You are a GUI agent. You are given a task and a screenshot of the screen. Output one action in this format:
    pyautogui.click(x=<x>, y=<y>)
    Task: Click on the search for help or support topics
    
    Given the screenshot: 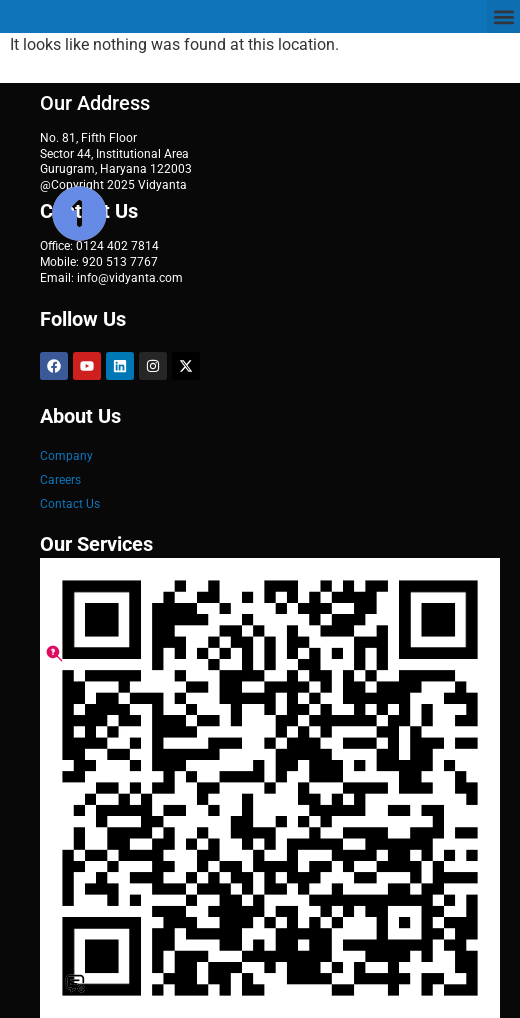 What is the action you would take?
    pyautogui.click(x=54, y=653)
    